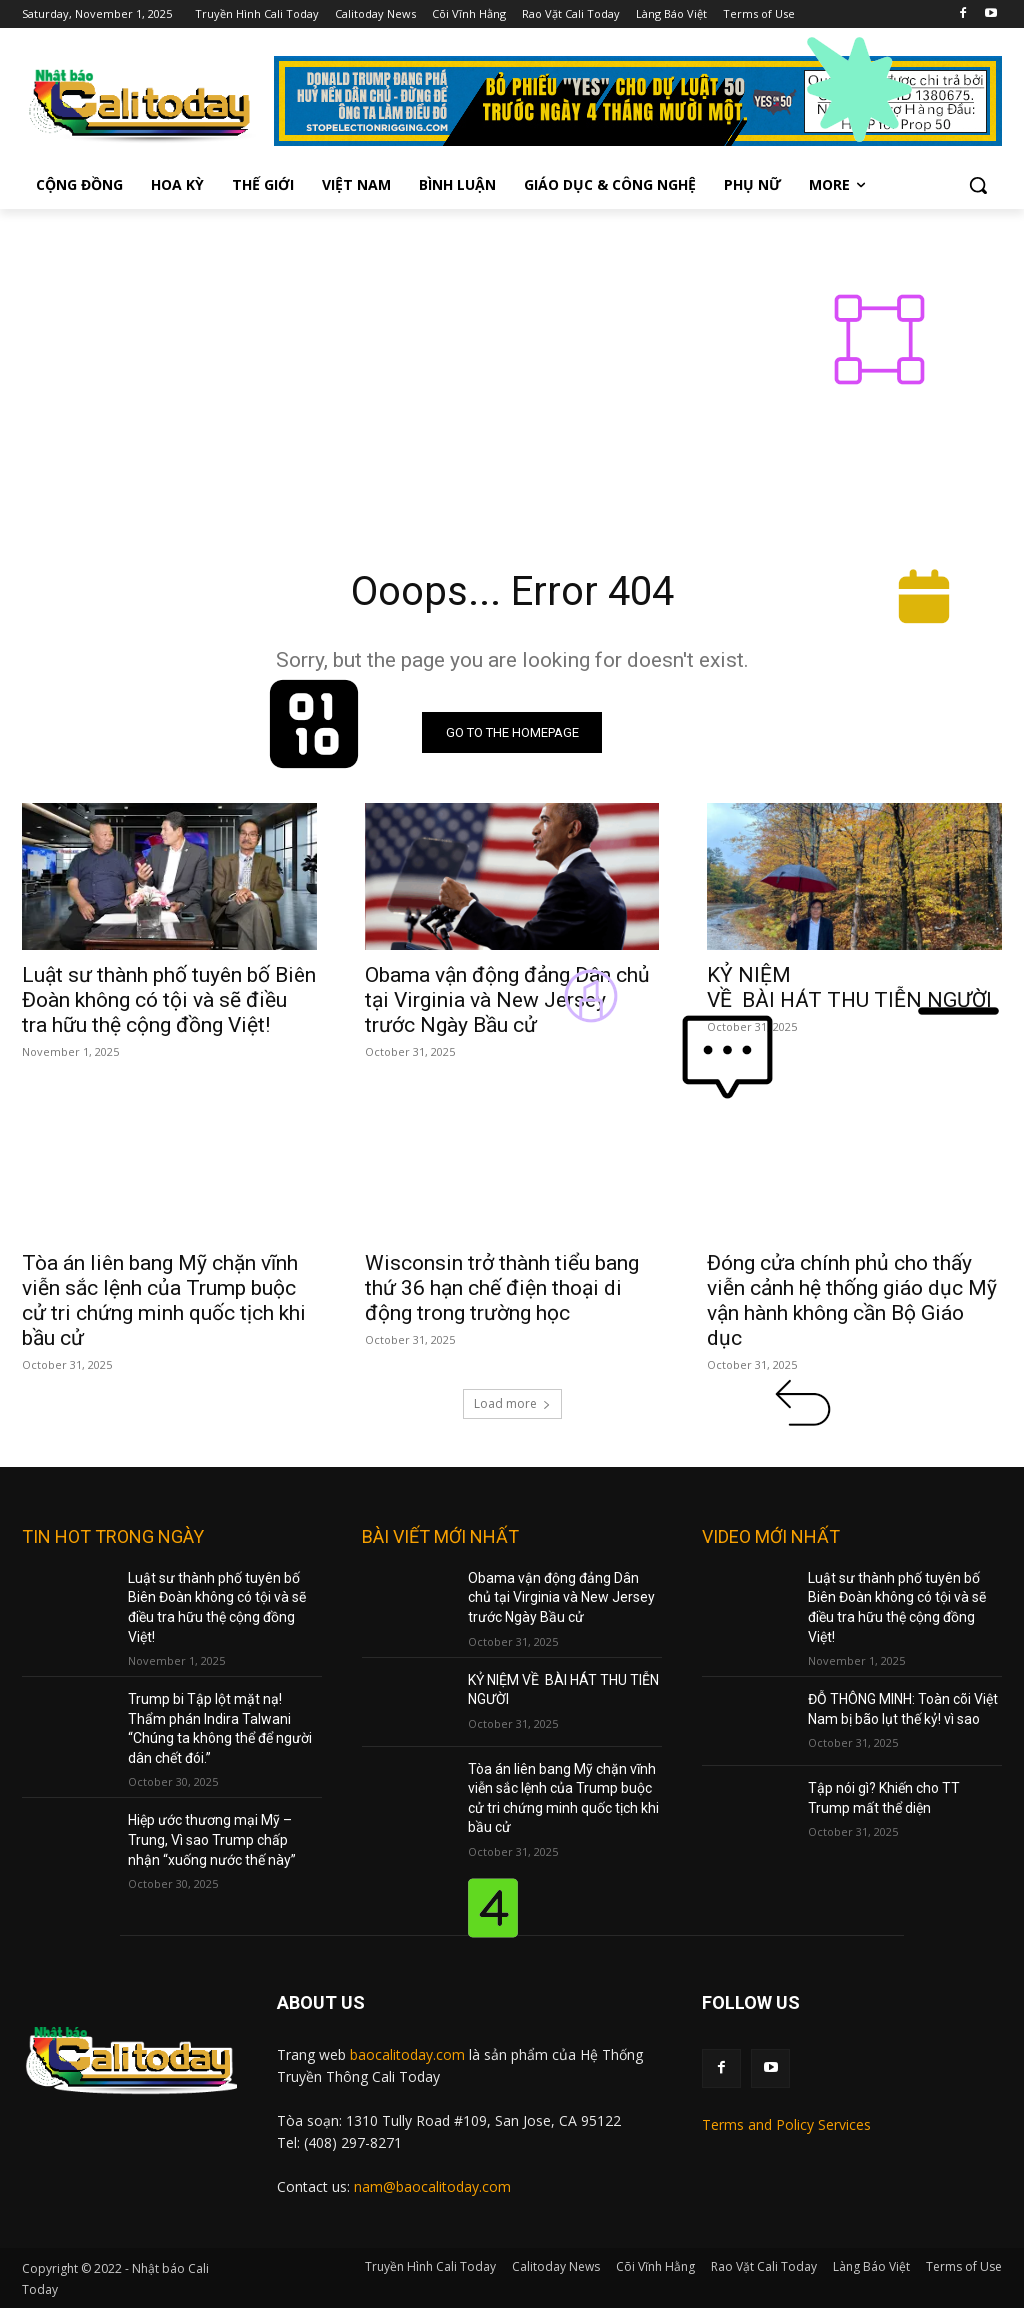 This screenshot has height=2308, width=1024. What do you see at coordinates (314, 724) in the screenshot?
I see `view binary or raw data` at bounding box center [314, 724].